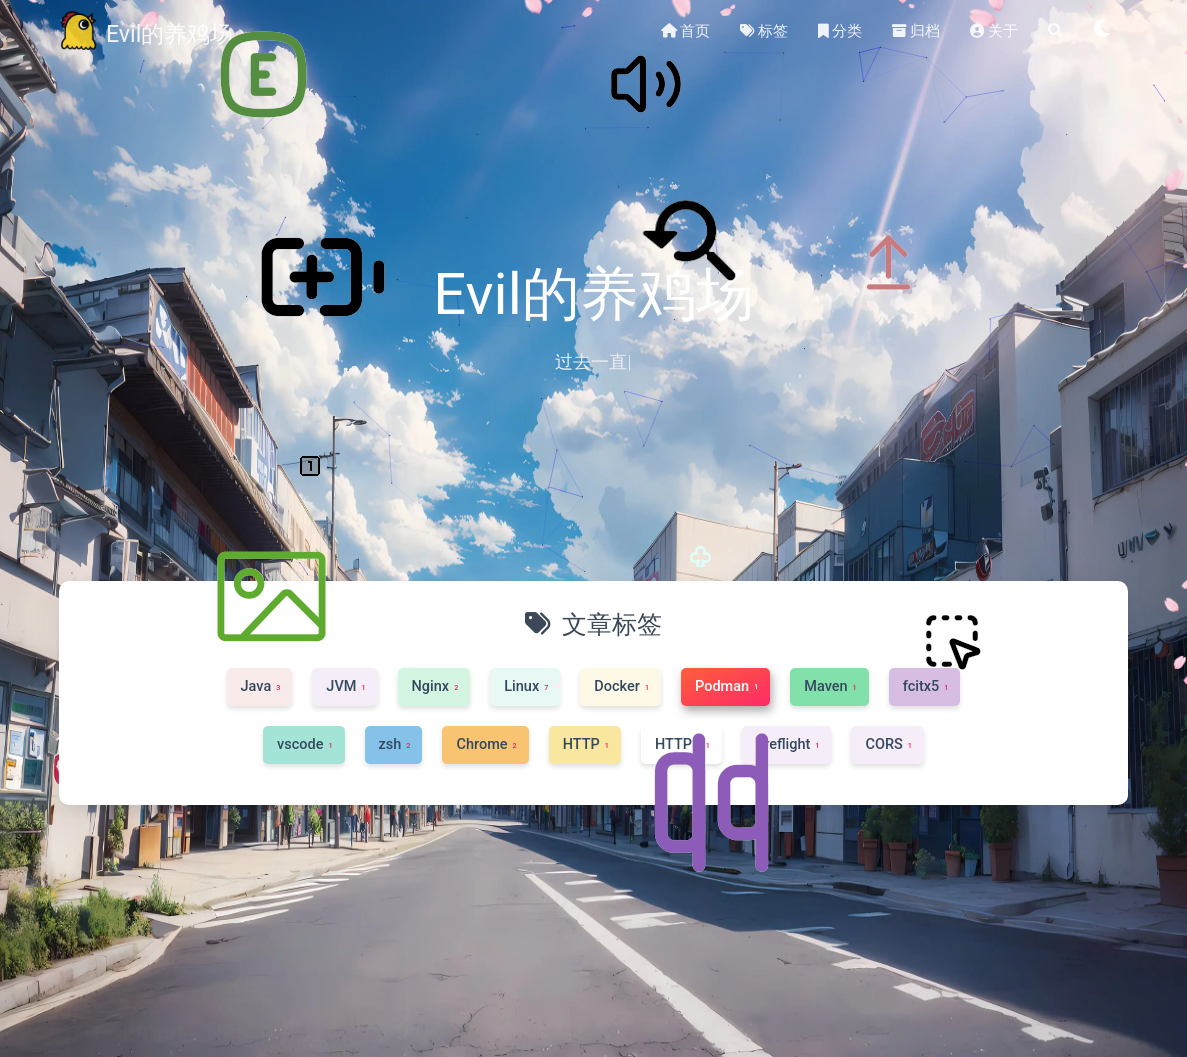 Image resolution: width=1187 pixels, height=1057 pixels. Describe the element at coordinates (646, 84) in the screenshot. I see `adjust audio volume level` at that location.